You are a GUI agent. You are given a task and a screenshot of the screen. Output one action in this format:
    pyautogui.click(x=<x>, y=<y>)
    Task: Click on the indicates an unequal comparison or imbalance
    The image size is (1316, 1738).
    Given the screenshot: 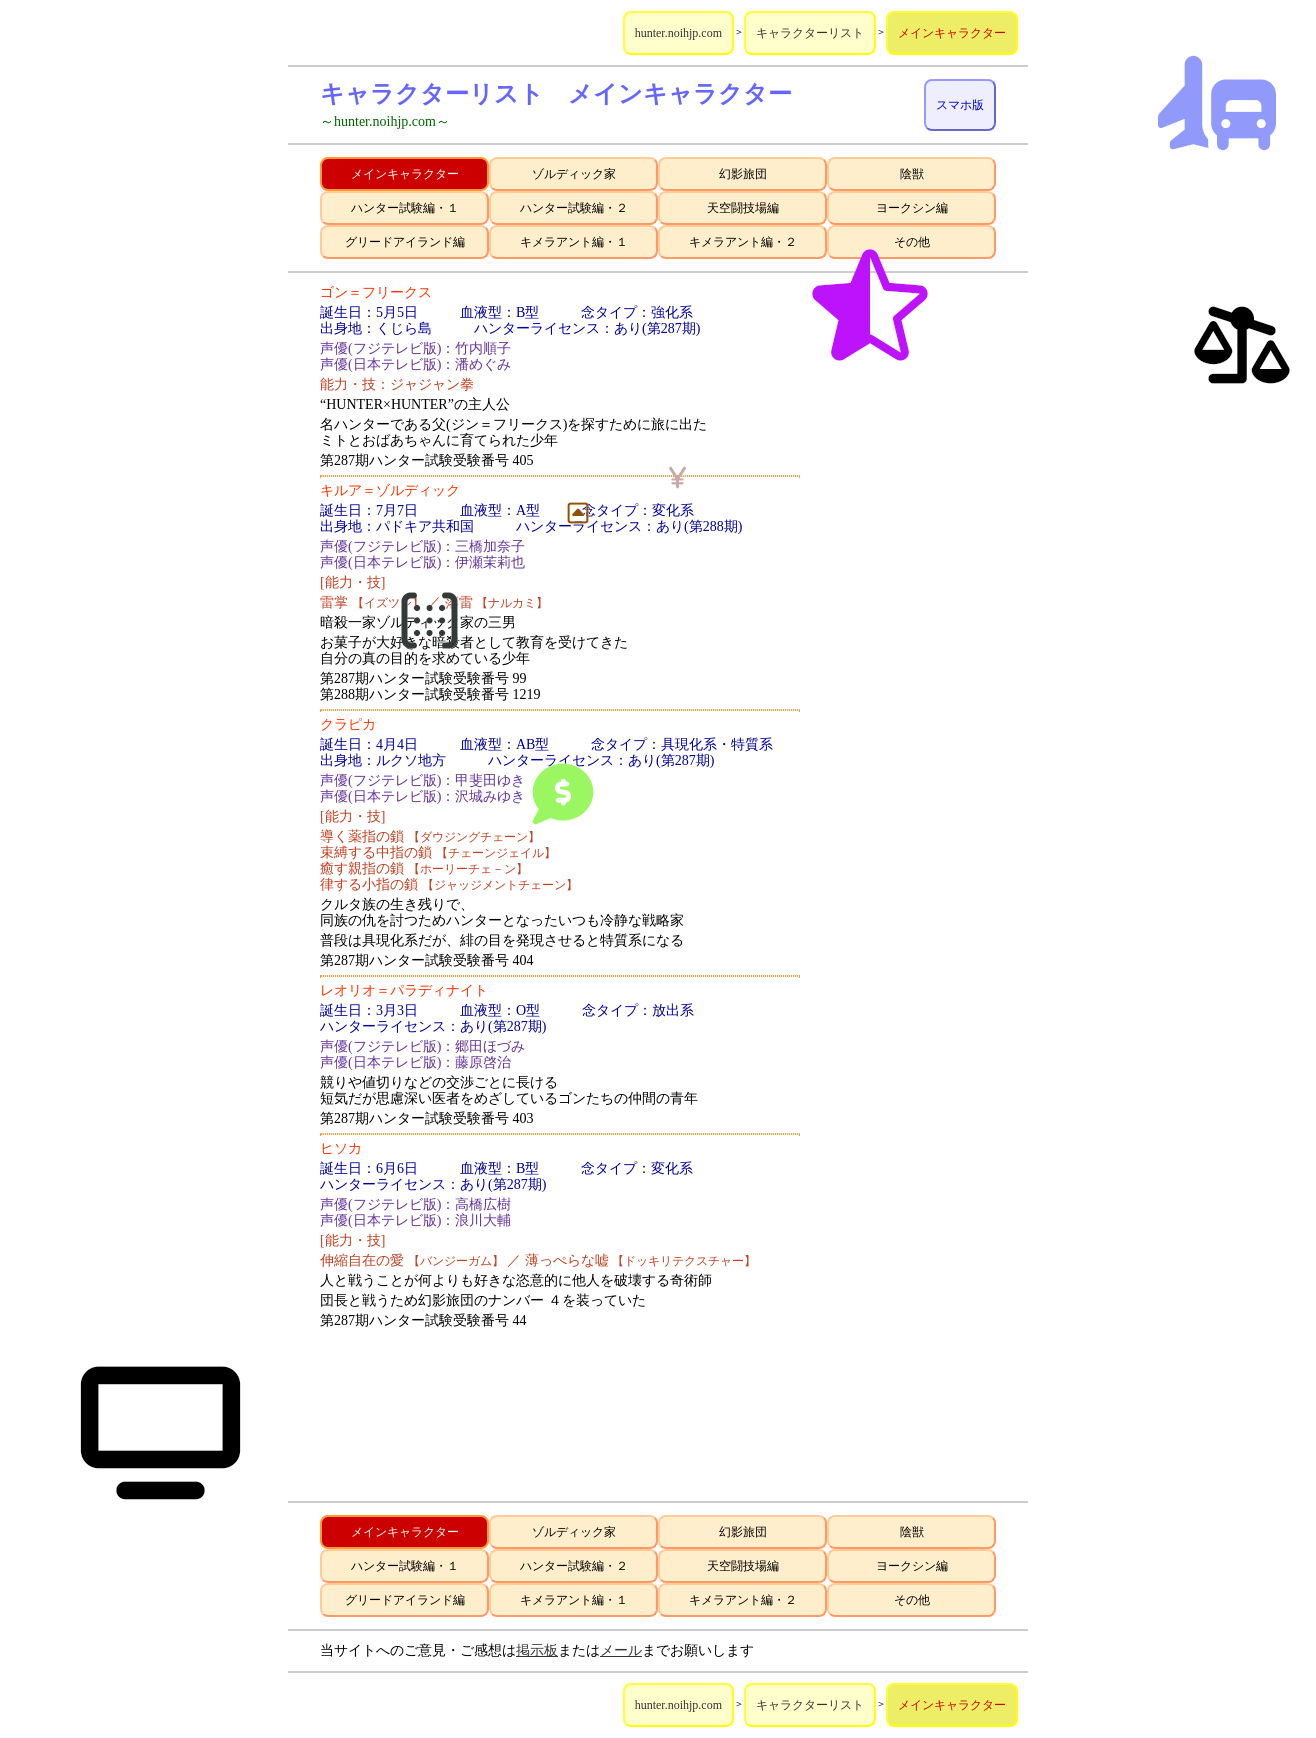 What is the action you would take?
    pyautogui.click(x=1242, y=345)
    